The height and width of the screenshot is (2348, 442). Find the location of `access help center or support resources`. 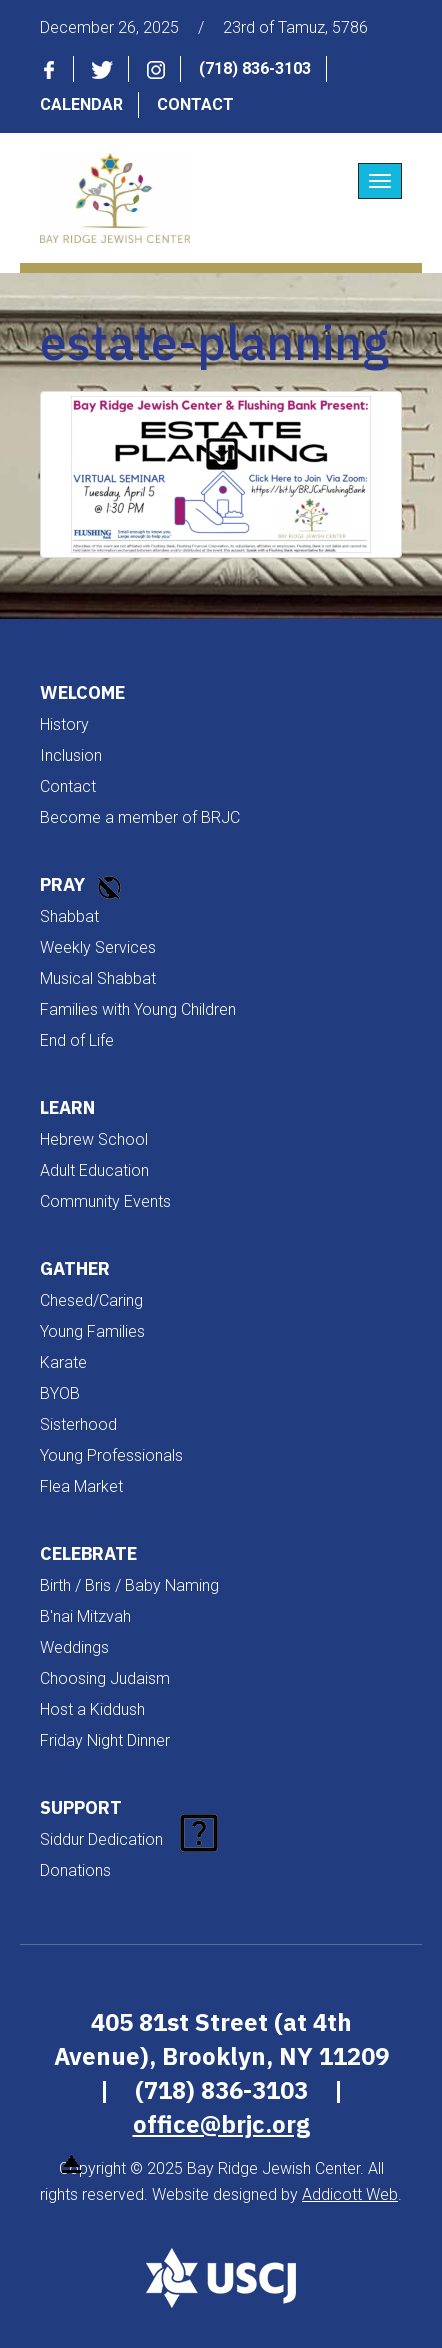

access help center or support resources is located at coordinates (199, 1833).